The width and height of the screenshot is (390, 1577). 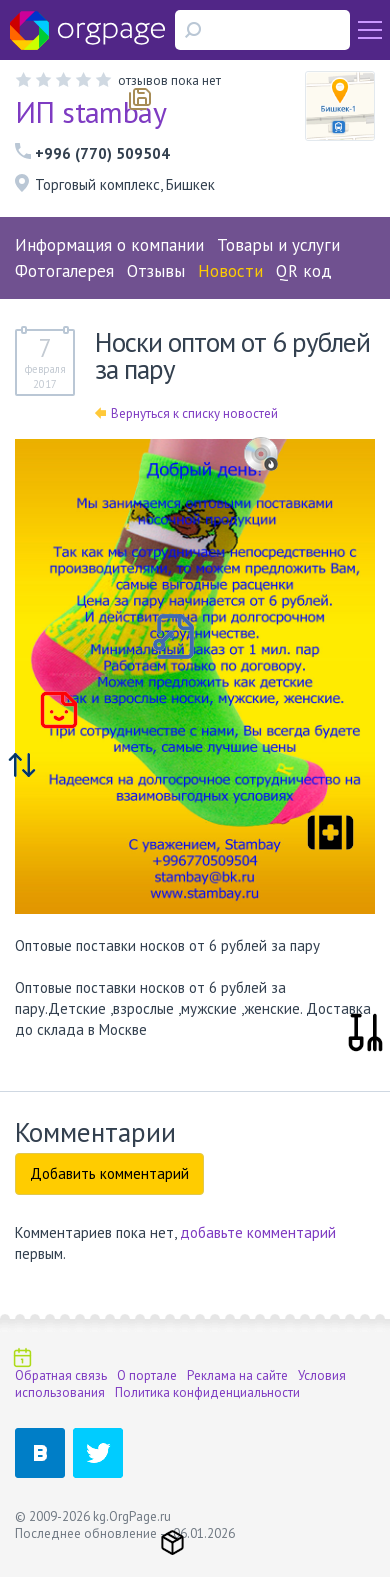 I want to click on access first aid or medical help resources, so click(x=330, y=832).